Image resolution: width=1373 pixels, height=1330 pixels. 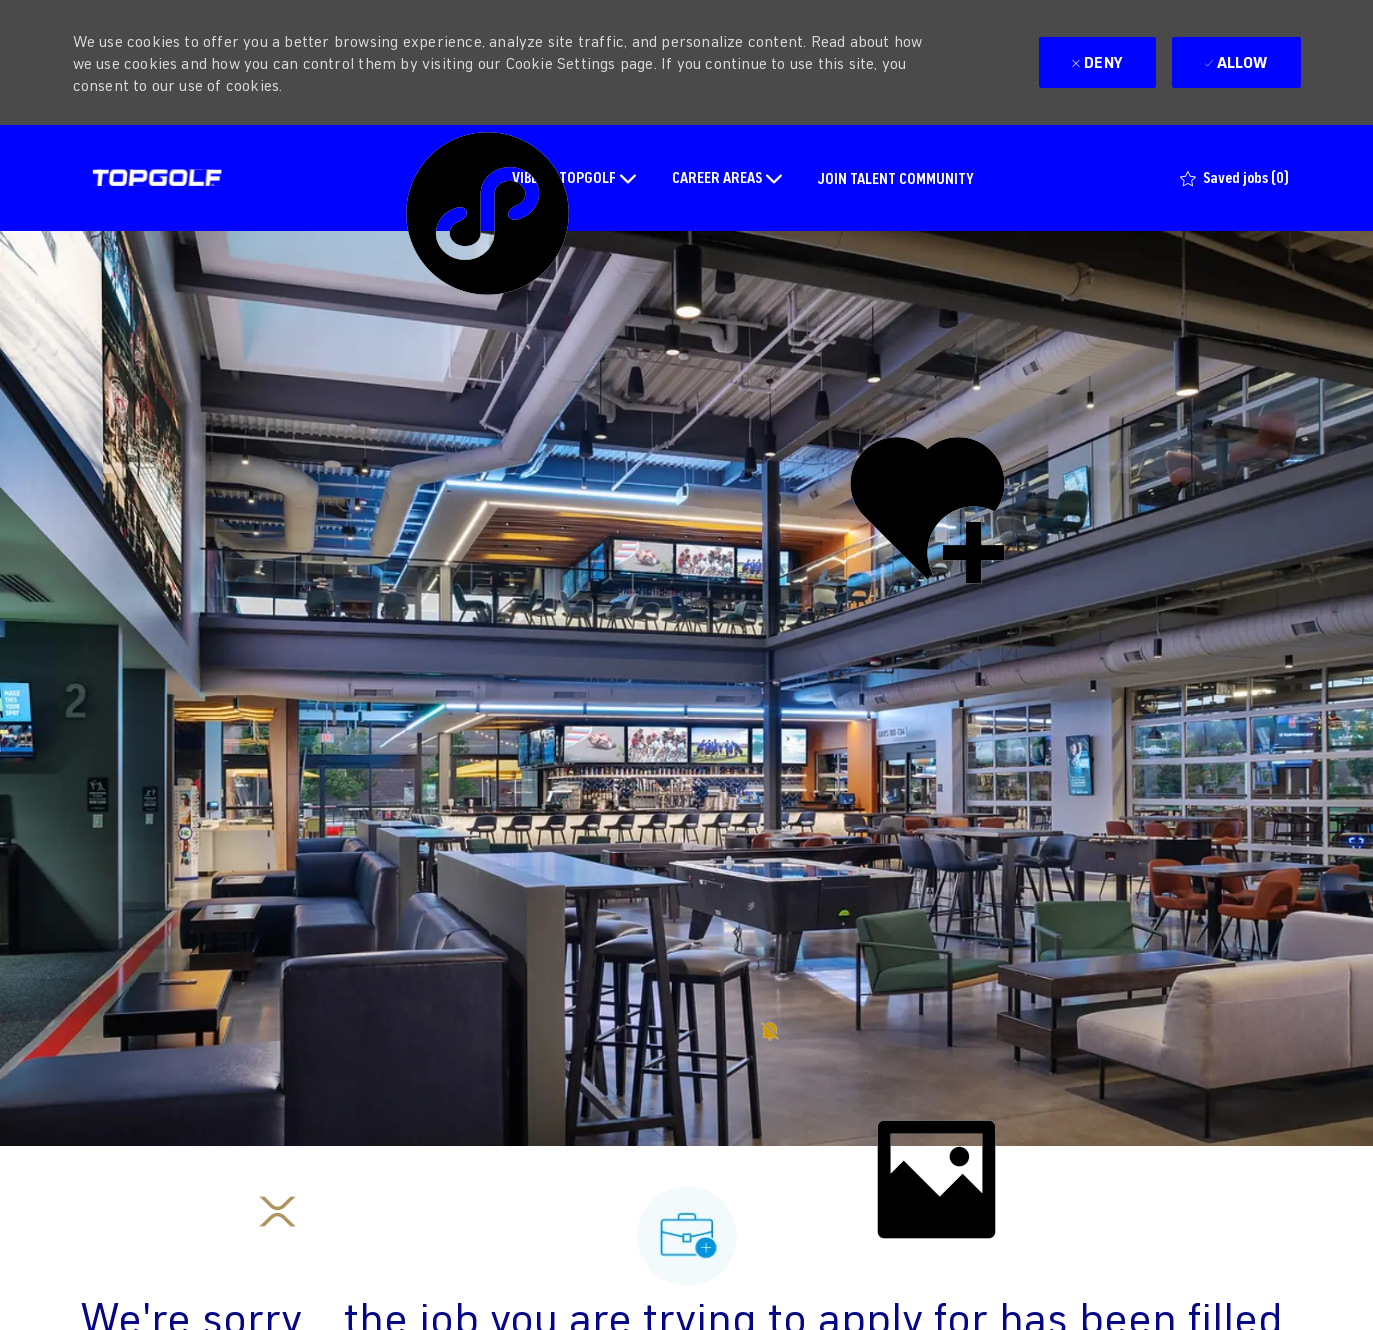 What do you see at coordinates (936, 1179) in the screenshot?
I see `view image or photo` at bounding box center [936, 1179].